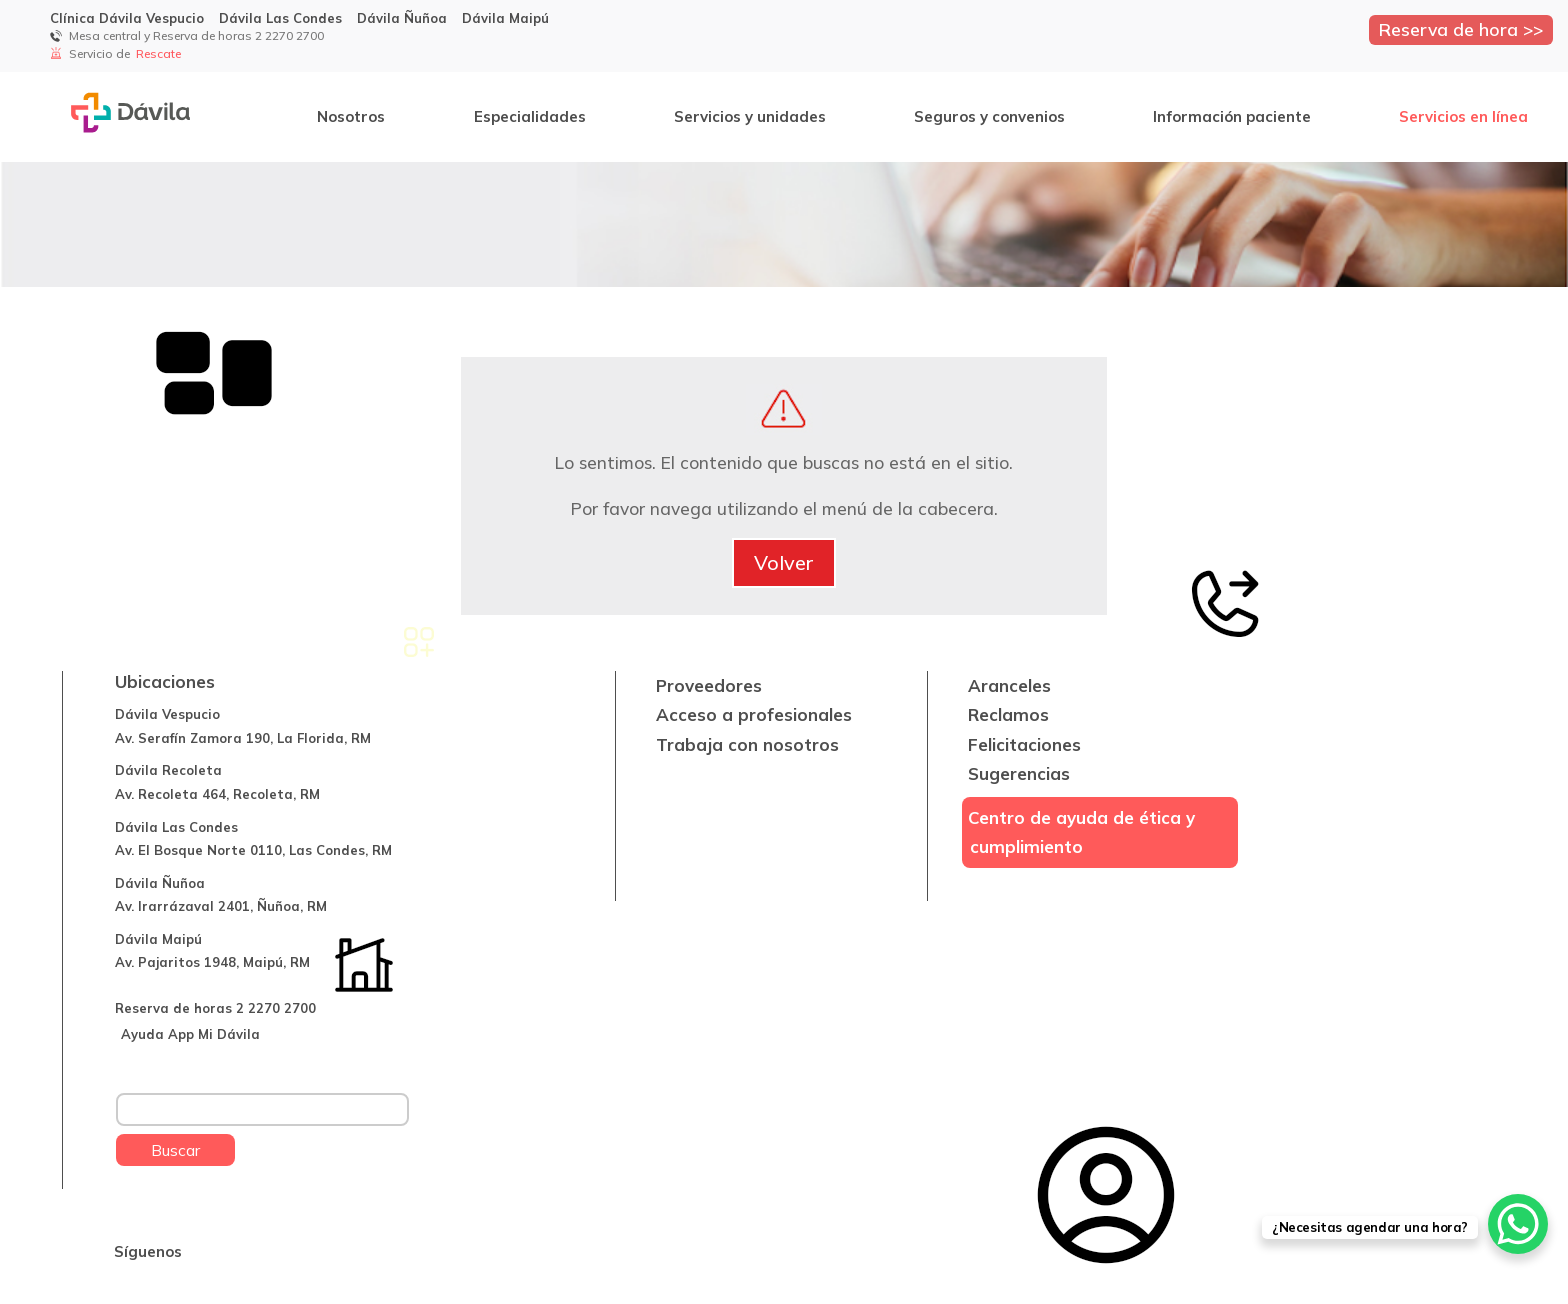 The height and width of the screenshot is (1304, 1568). I want to click on view your profile, so click(1106, 1195).